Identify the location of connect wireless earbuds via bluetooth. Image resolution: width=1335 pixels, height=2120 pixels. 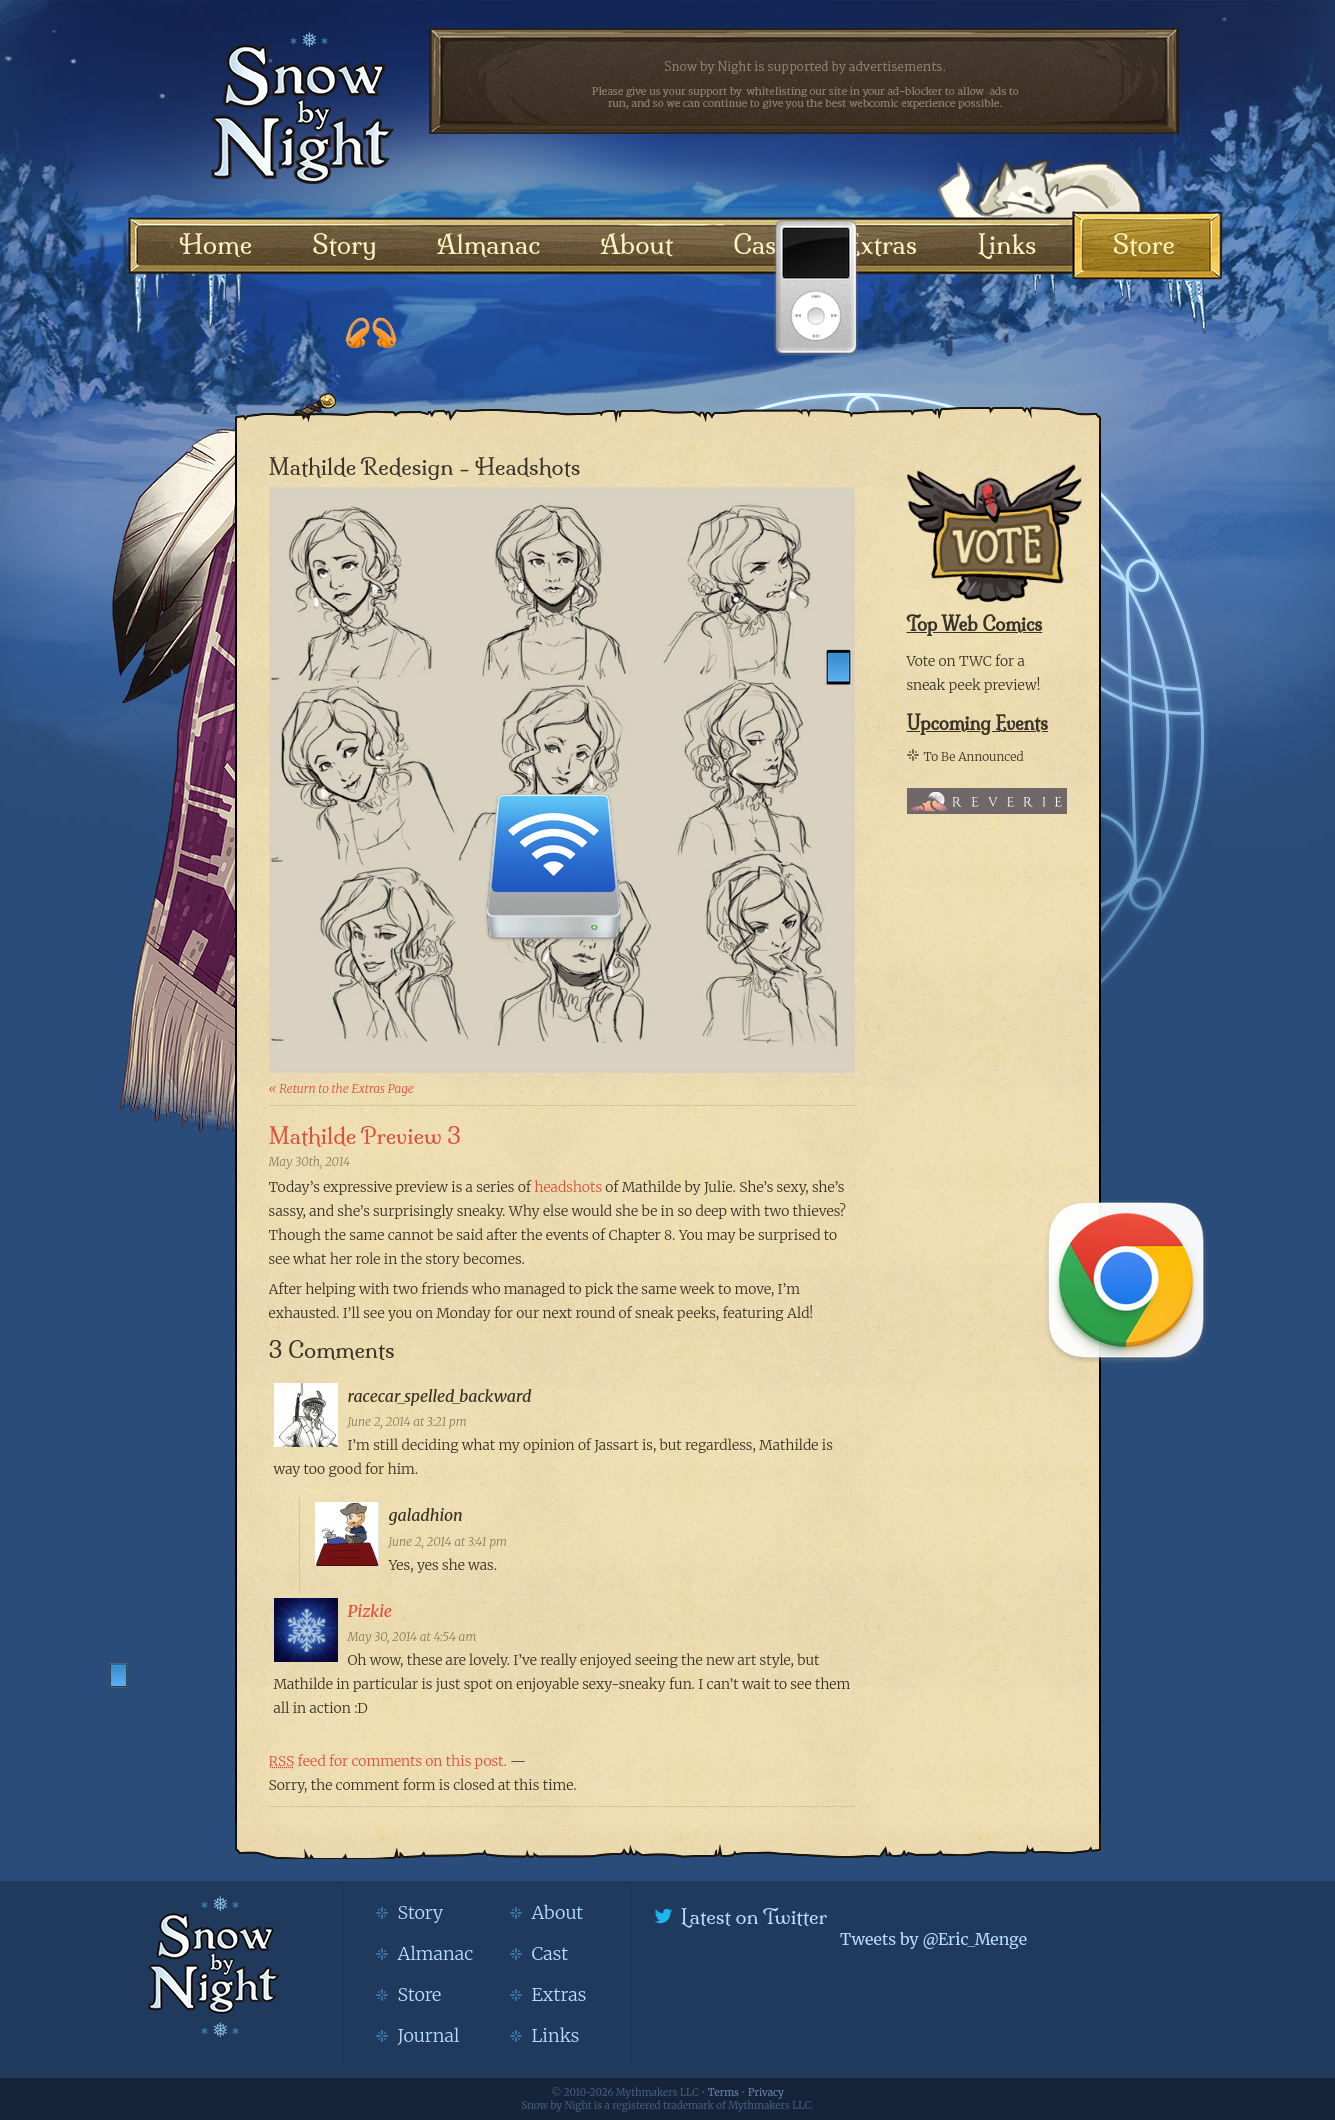
(371, 335).